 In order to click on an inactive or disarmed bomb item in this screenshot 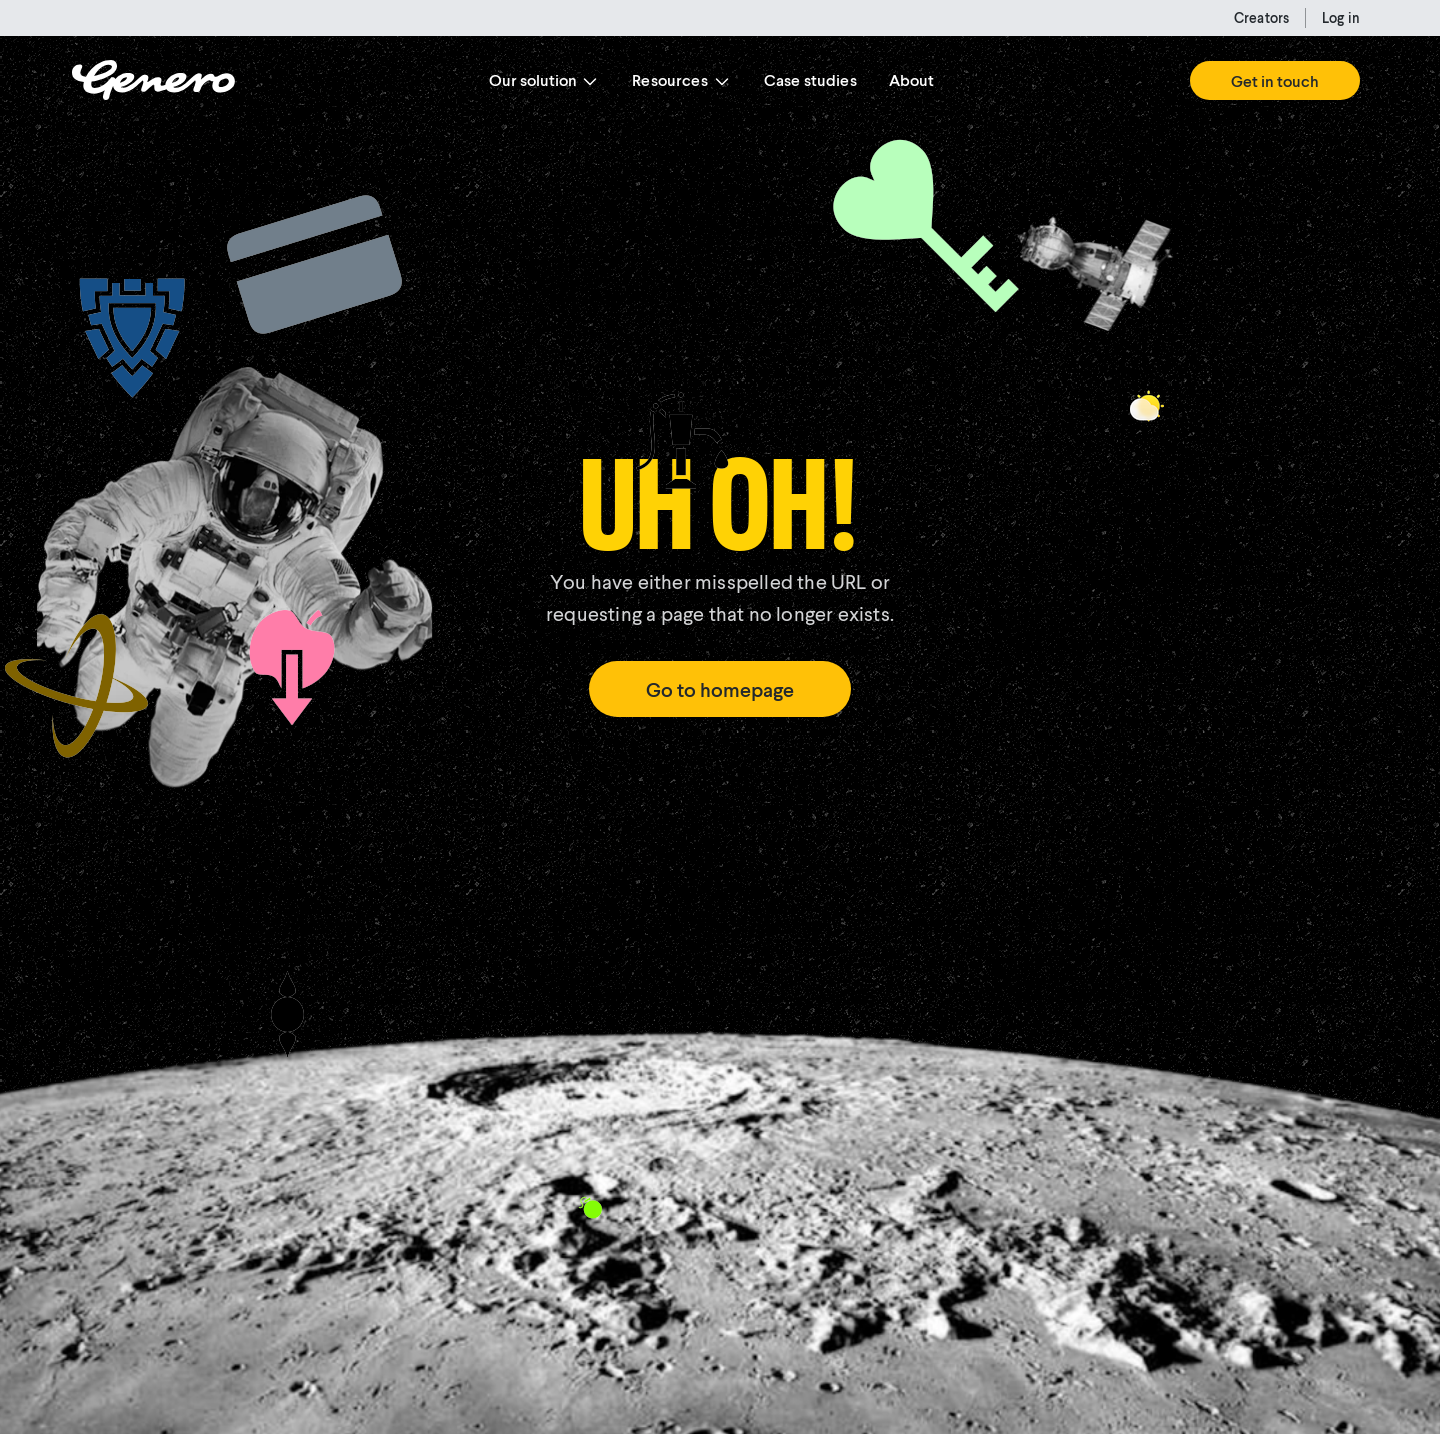, I will do `click(590, 1207)`.